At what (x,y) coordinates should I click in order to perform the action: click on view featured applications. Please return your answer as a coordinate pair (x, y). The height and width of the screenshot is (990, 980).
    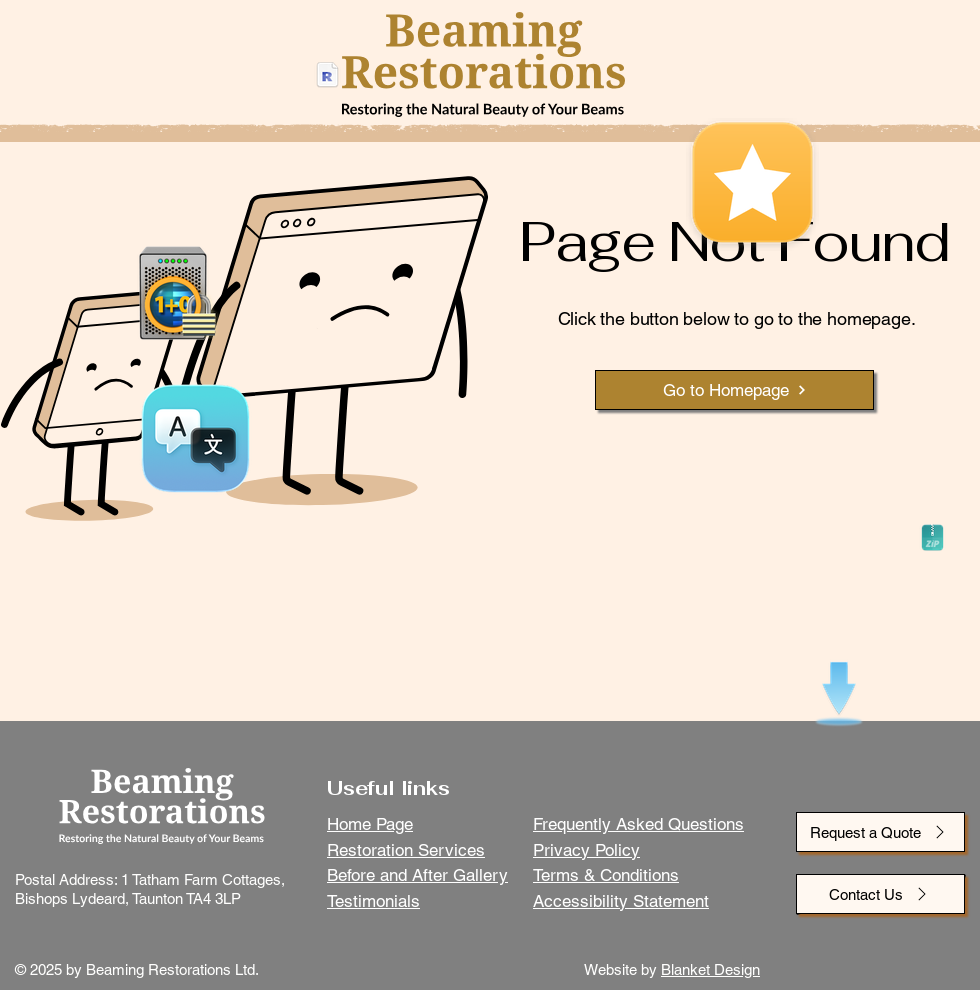
    Looking at the image, I should click on (752, 184).